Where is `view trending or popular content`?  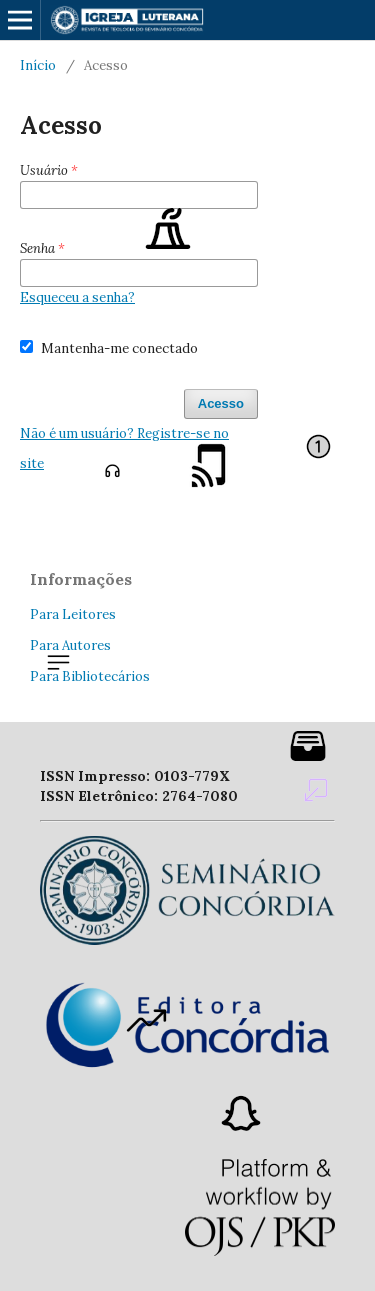
view trending or popular content is located at coordinates (146, 1020).